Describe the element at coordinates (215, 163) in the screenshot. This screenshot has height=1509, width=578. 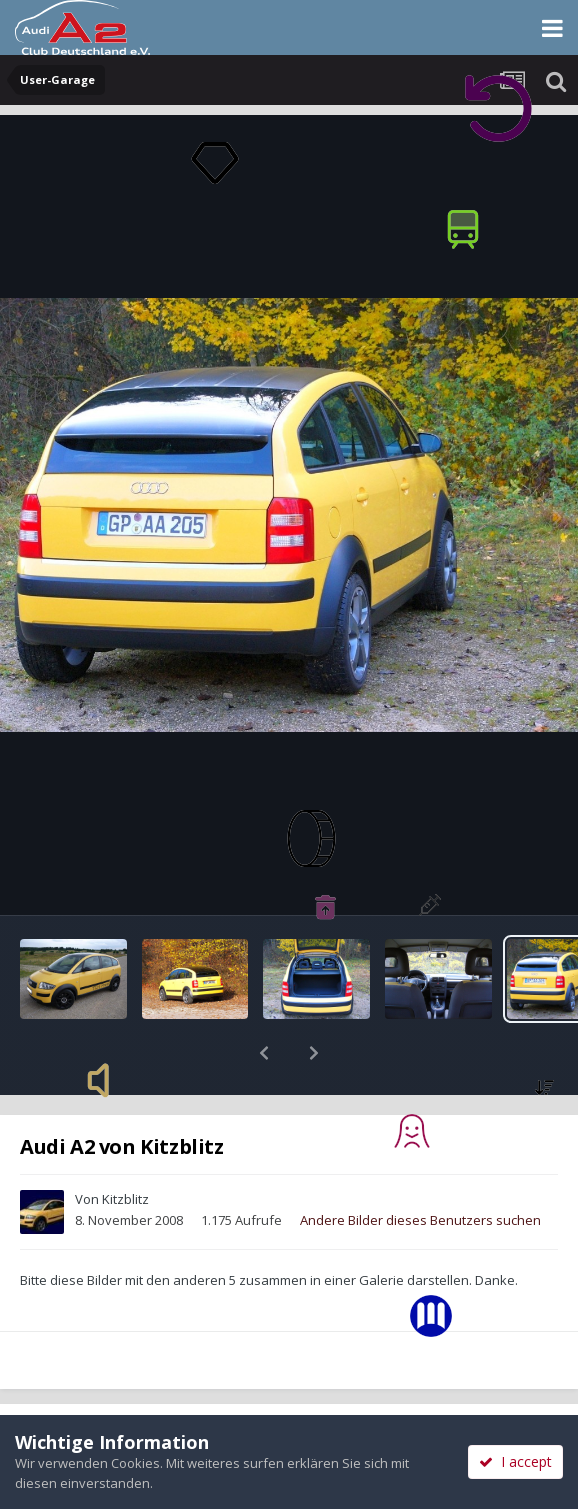
I see `open Sketch design app` at that location.